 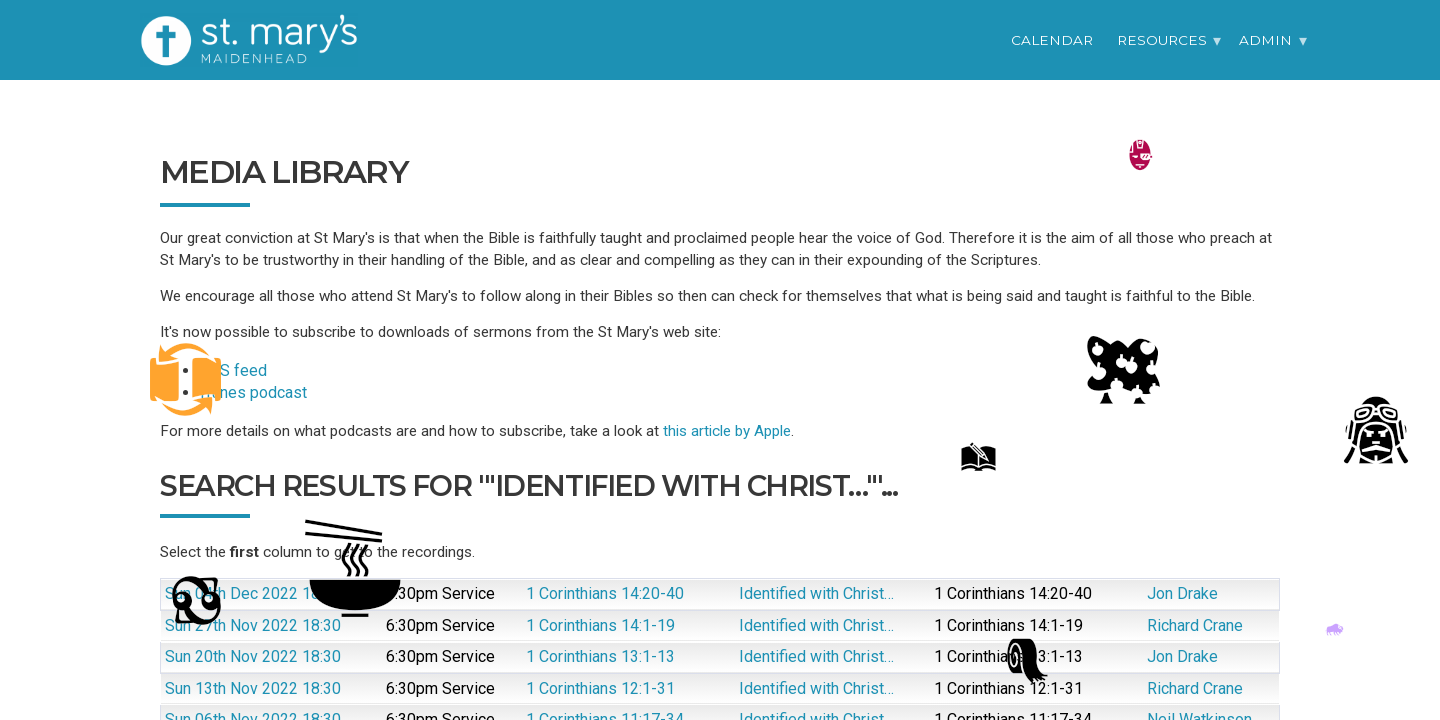 I want to click on view pilot or aviation-related content, so click(x=1376, y=430).